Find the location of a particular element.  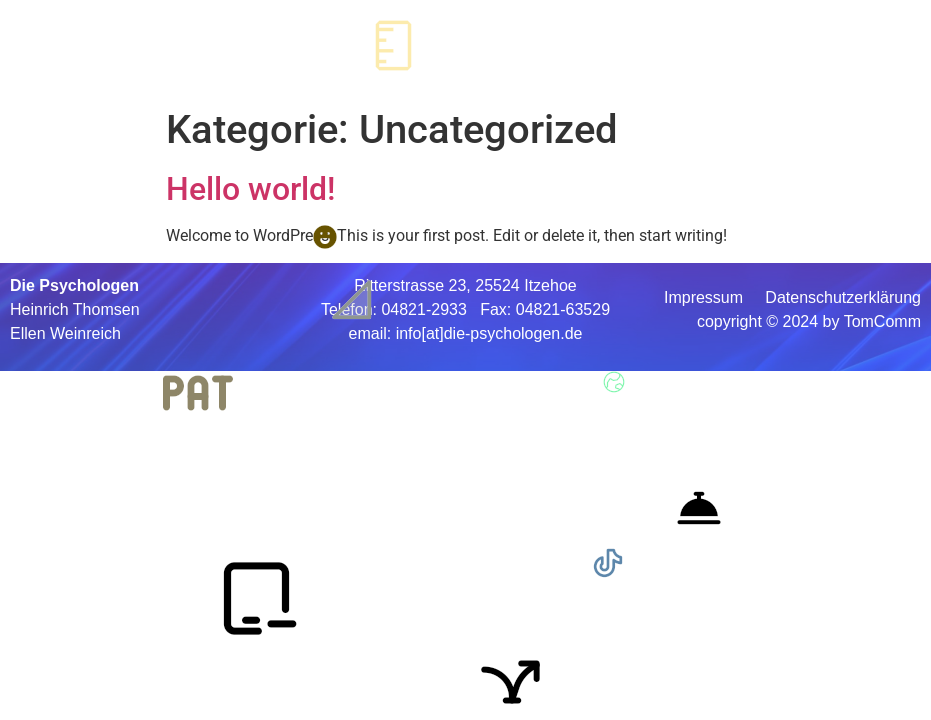

request assistance or customer service is located at coordinates (699, 508).